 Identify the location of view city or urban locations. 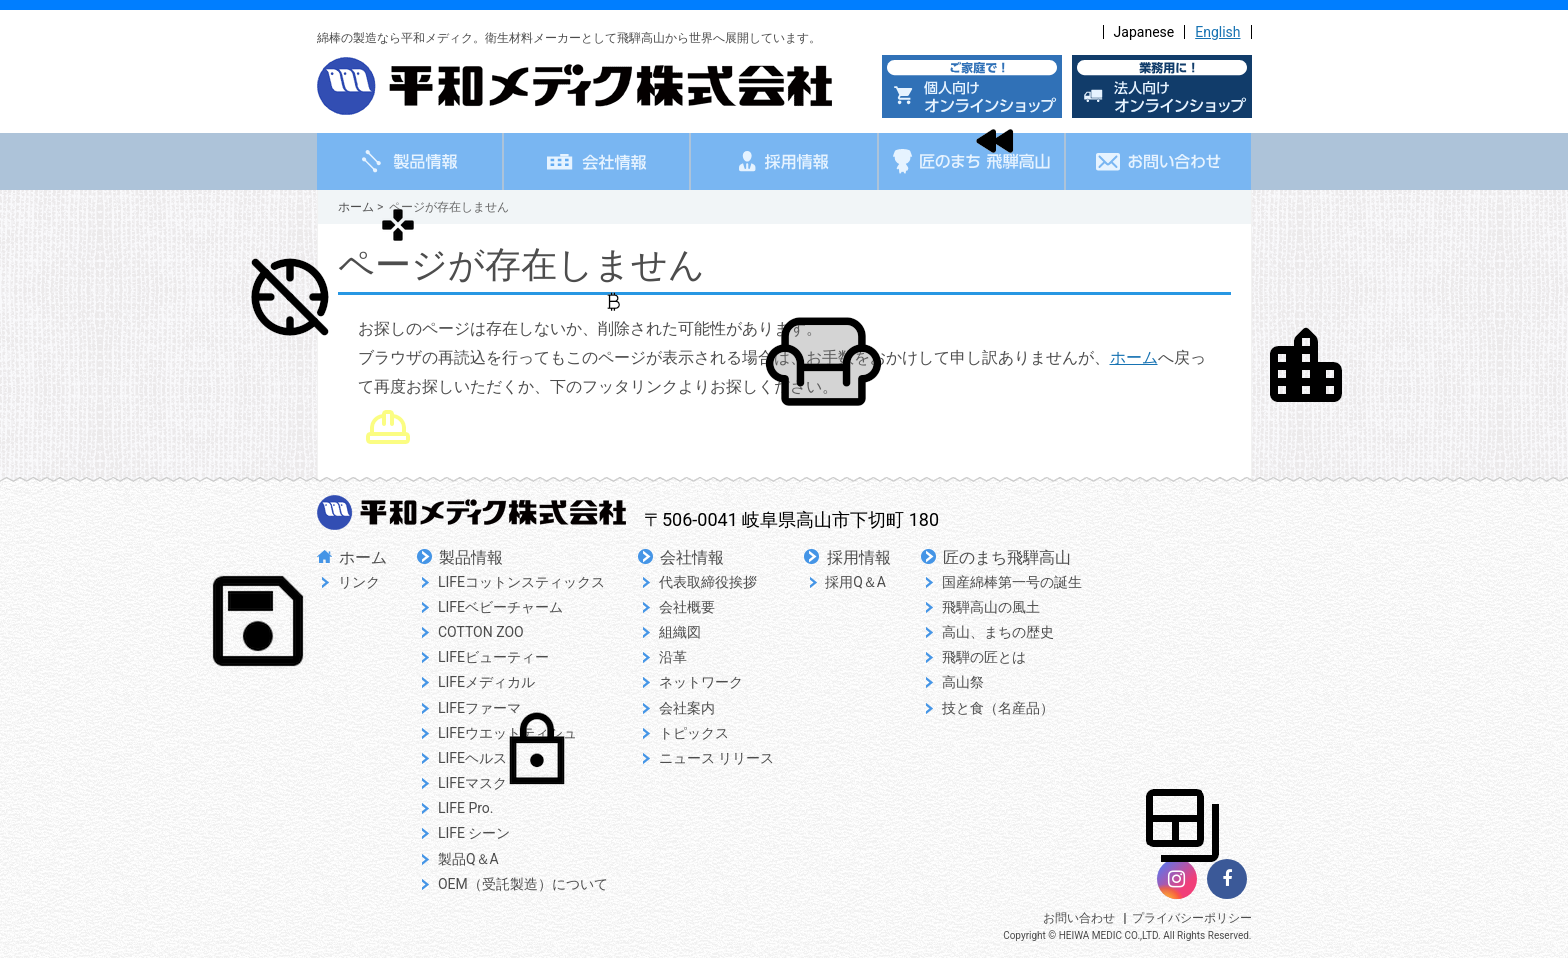
(1306, 366).